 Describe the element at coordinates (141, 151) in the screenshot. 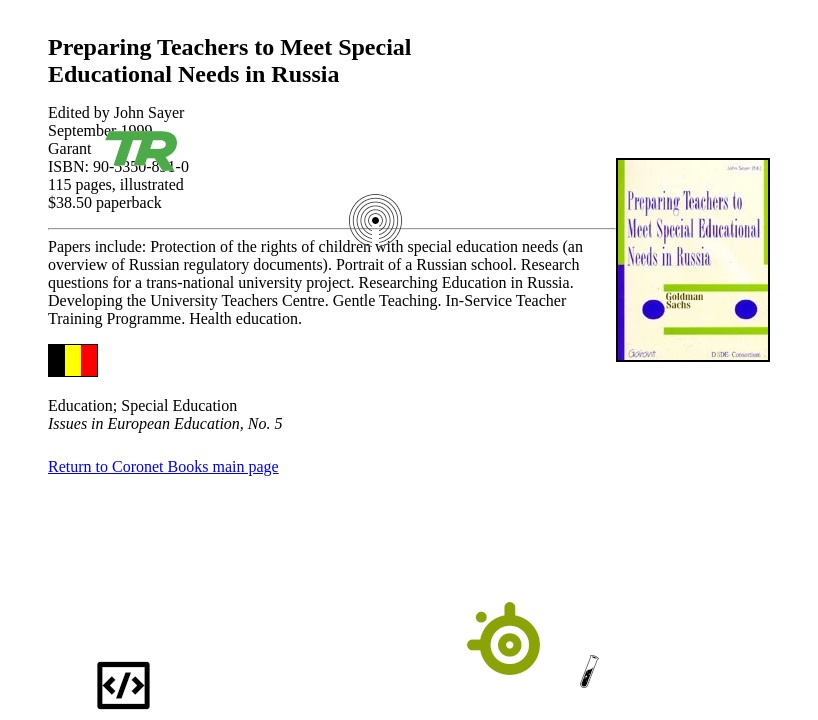

I see `open the TrainerRoad cycling training app` at that location.